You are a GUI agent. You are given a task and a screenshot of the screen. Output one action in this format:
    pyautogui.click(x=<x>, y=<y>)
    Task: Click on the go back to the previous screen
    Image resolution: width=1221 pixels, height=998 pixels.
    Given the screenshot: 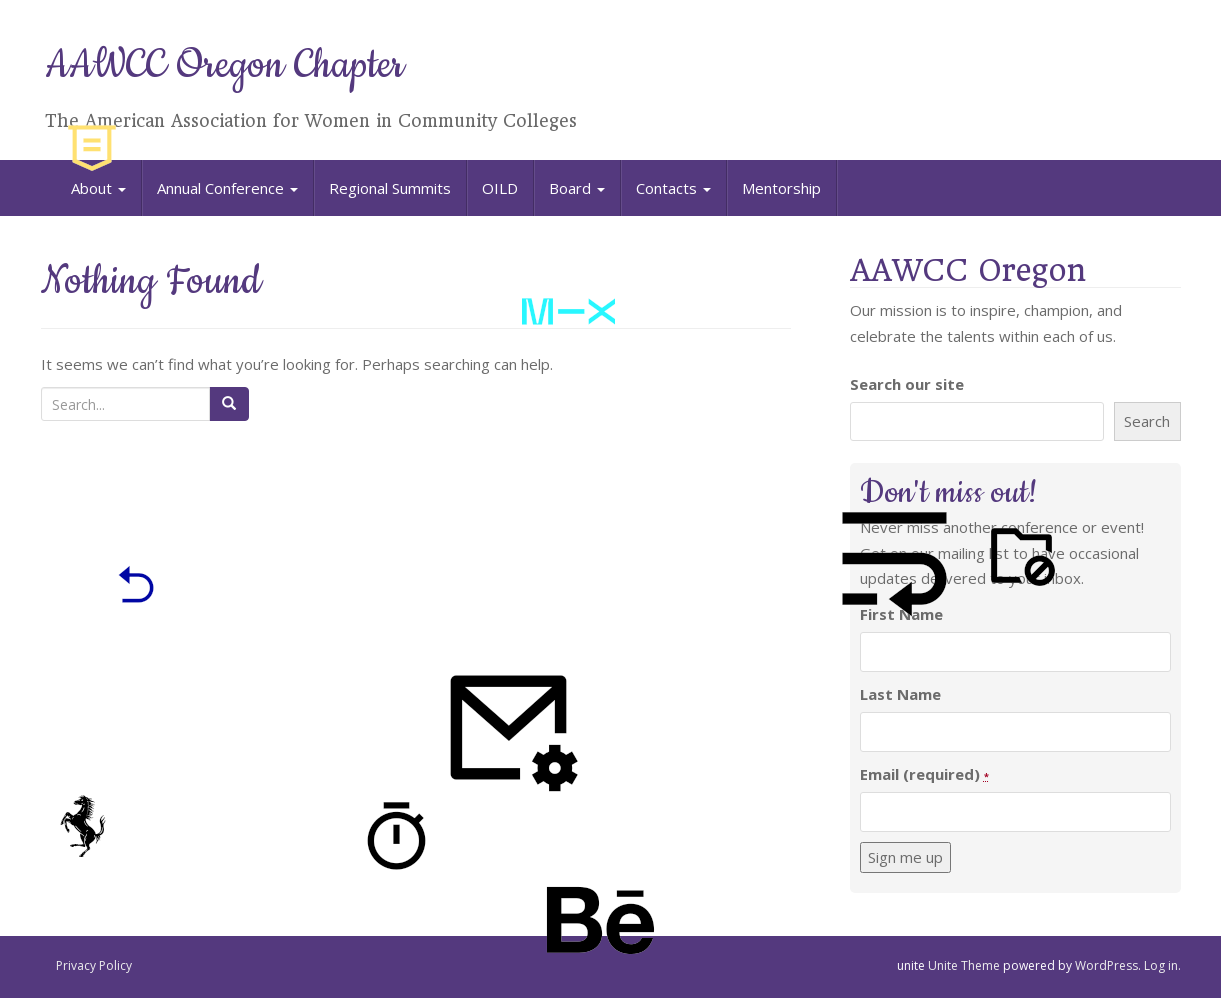 What is the action you would take?
    pyautogui.click(x=137, y=586)
    